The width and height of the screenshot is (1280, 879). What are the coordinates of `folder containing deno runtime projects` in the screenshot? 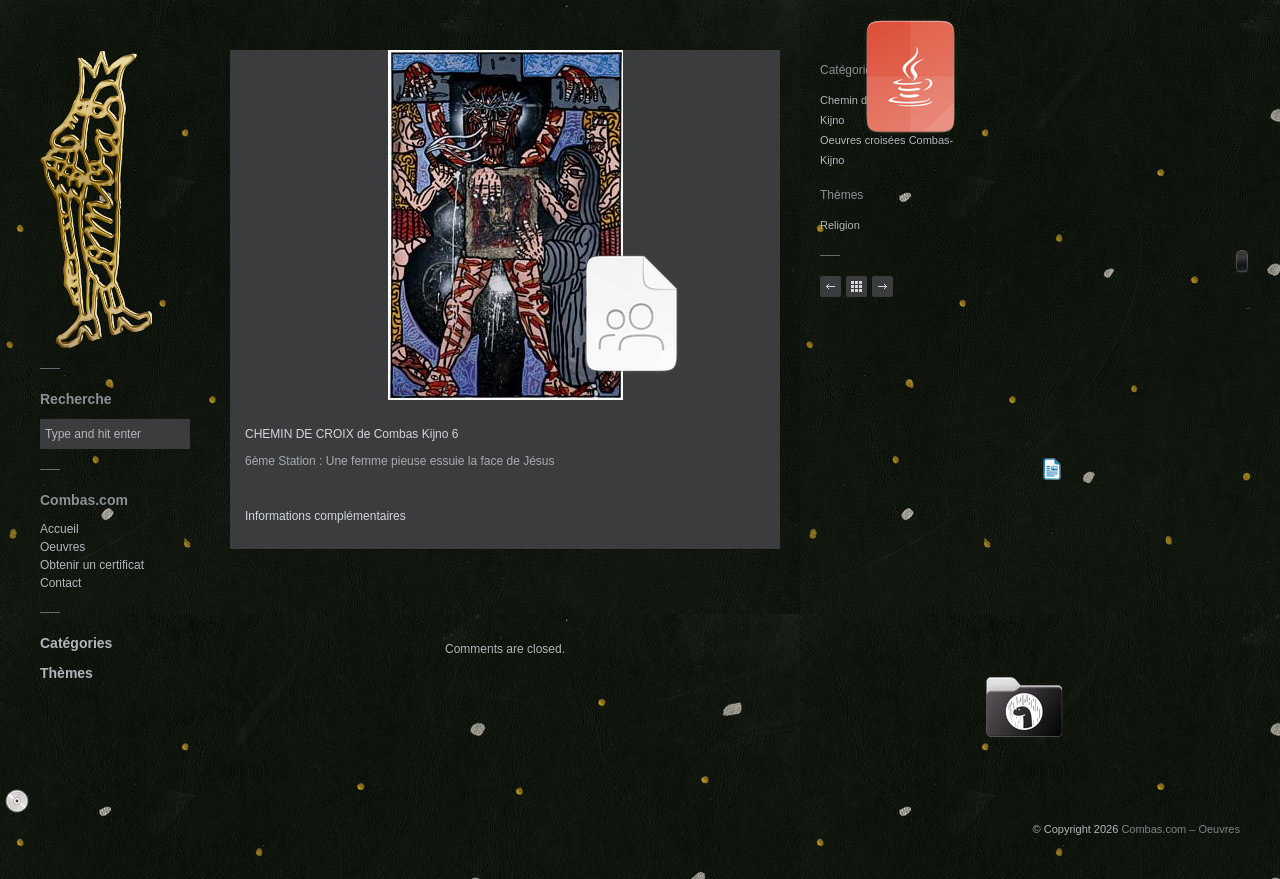 It's located at (1024, 709).